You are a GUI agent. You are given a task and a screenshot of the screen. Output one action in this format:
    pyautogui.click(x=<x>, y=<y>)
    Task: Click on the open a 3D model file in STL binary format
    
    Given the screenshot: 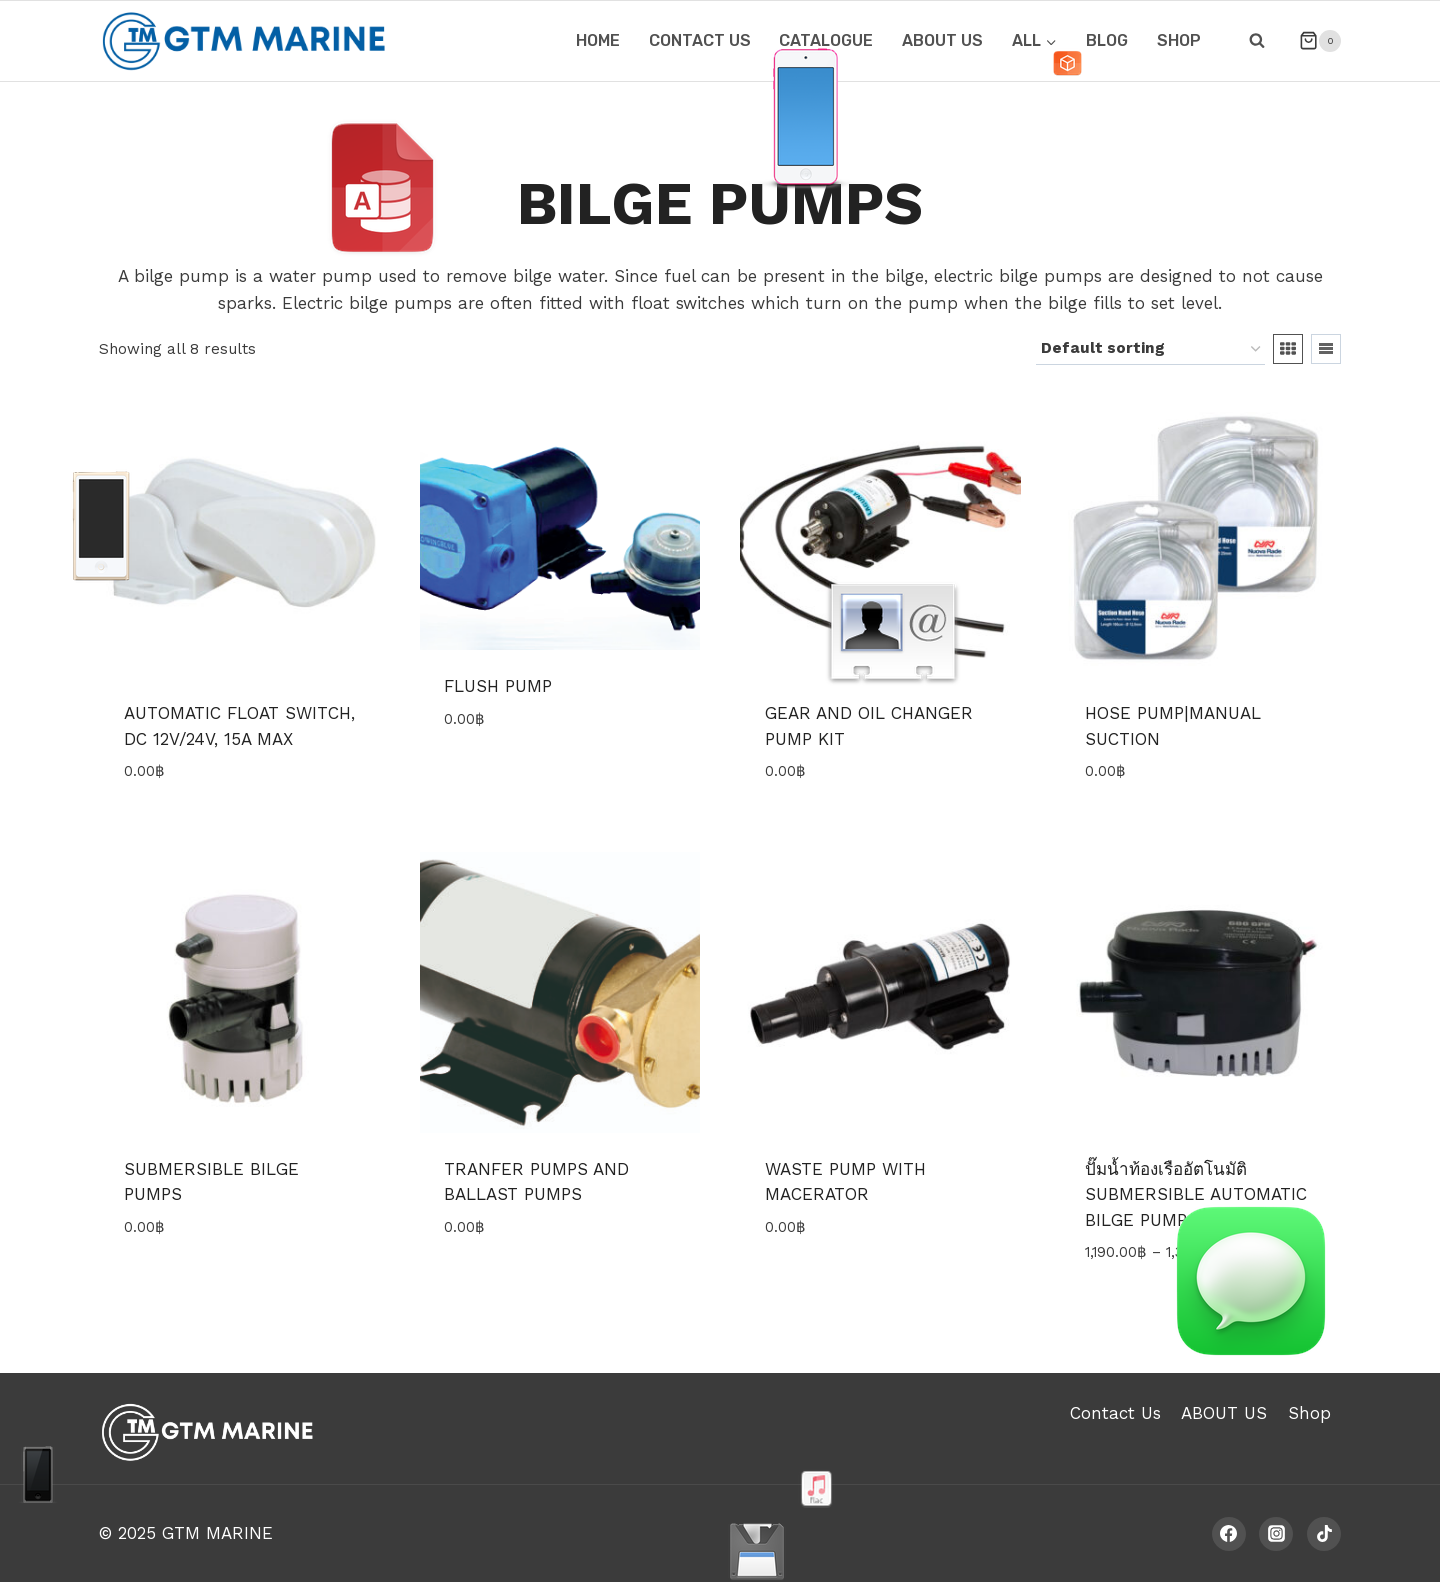 What is the action you would take?
    pyautogui.click(x=1067, y=62)
    